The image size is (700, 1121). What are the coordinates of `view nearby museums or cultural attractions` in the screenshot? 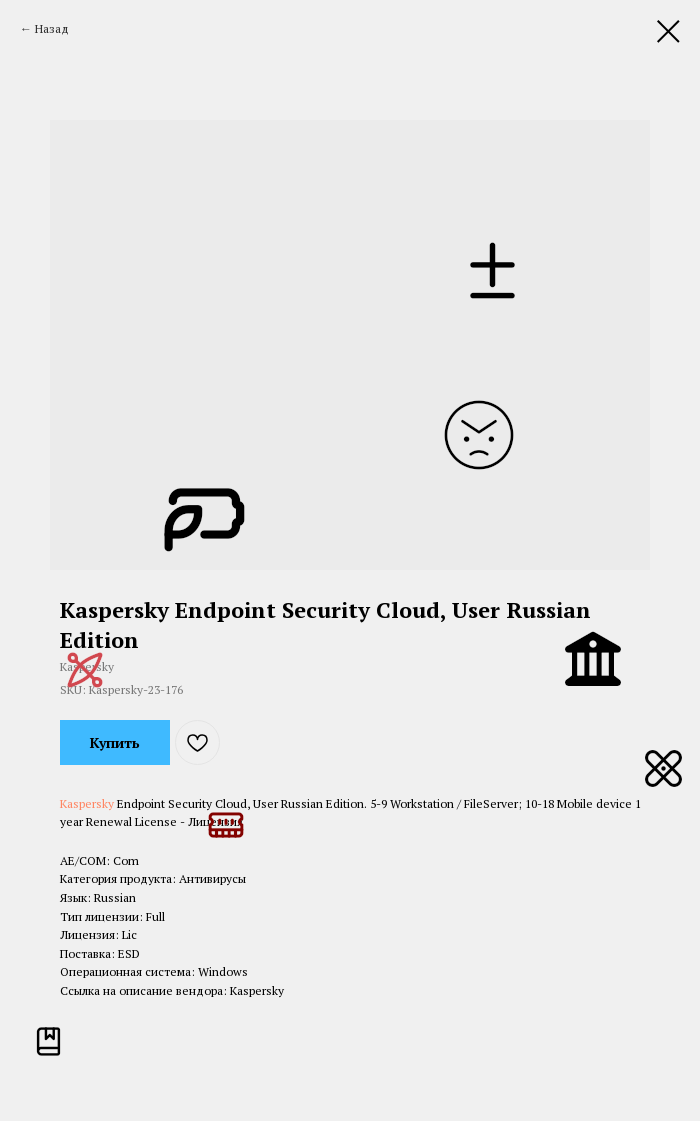 It's located at (593, 658).